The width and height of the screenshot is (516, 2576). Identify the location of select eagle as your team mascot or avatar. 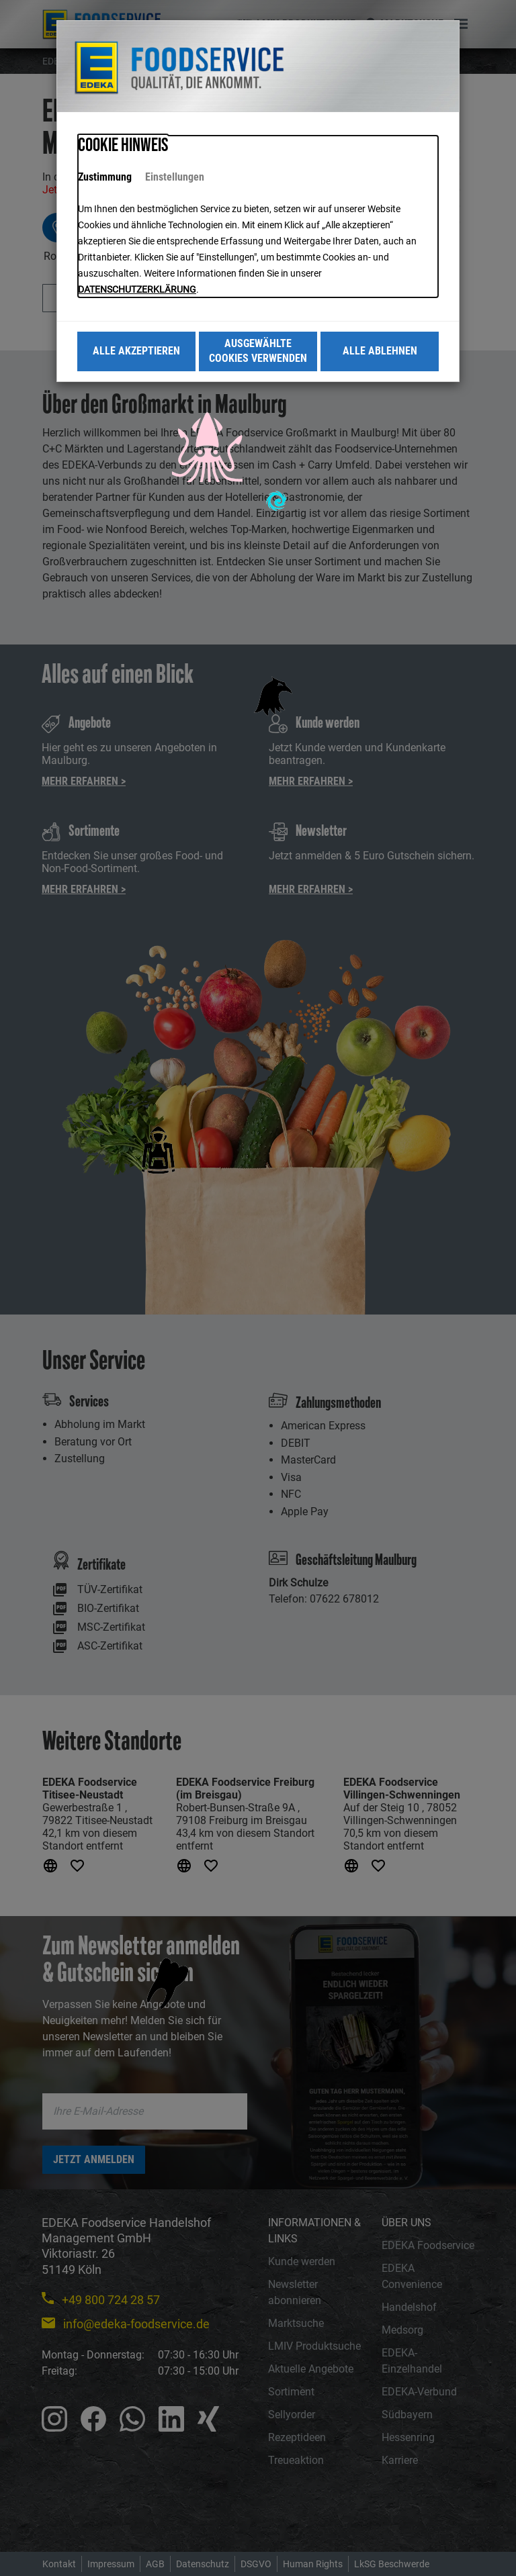
(273, 696).